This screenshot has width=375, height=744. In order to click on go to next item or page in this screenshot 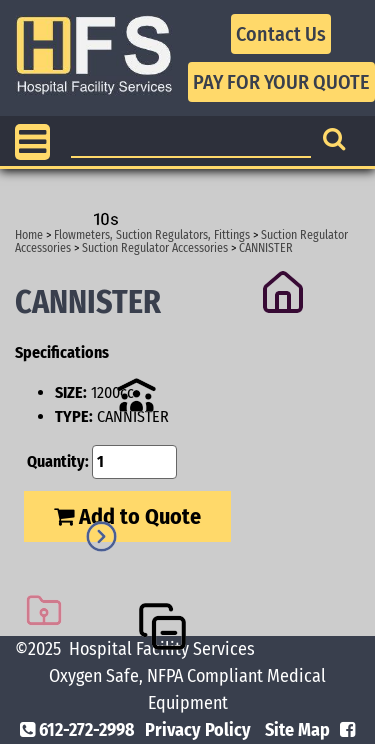, I will do `click(101, 536)`.